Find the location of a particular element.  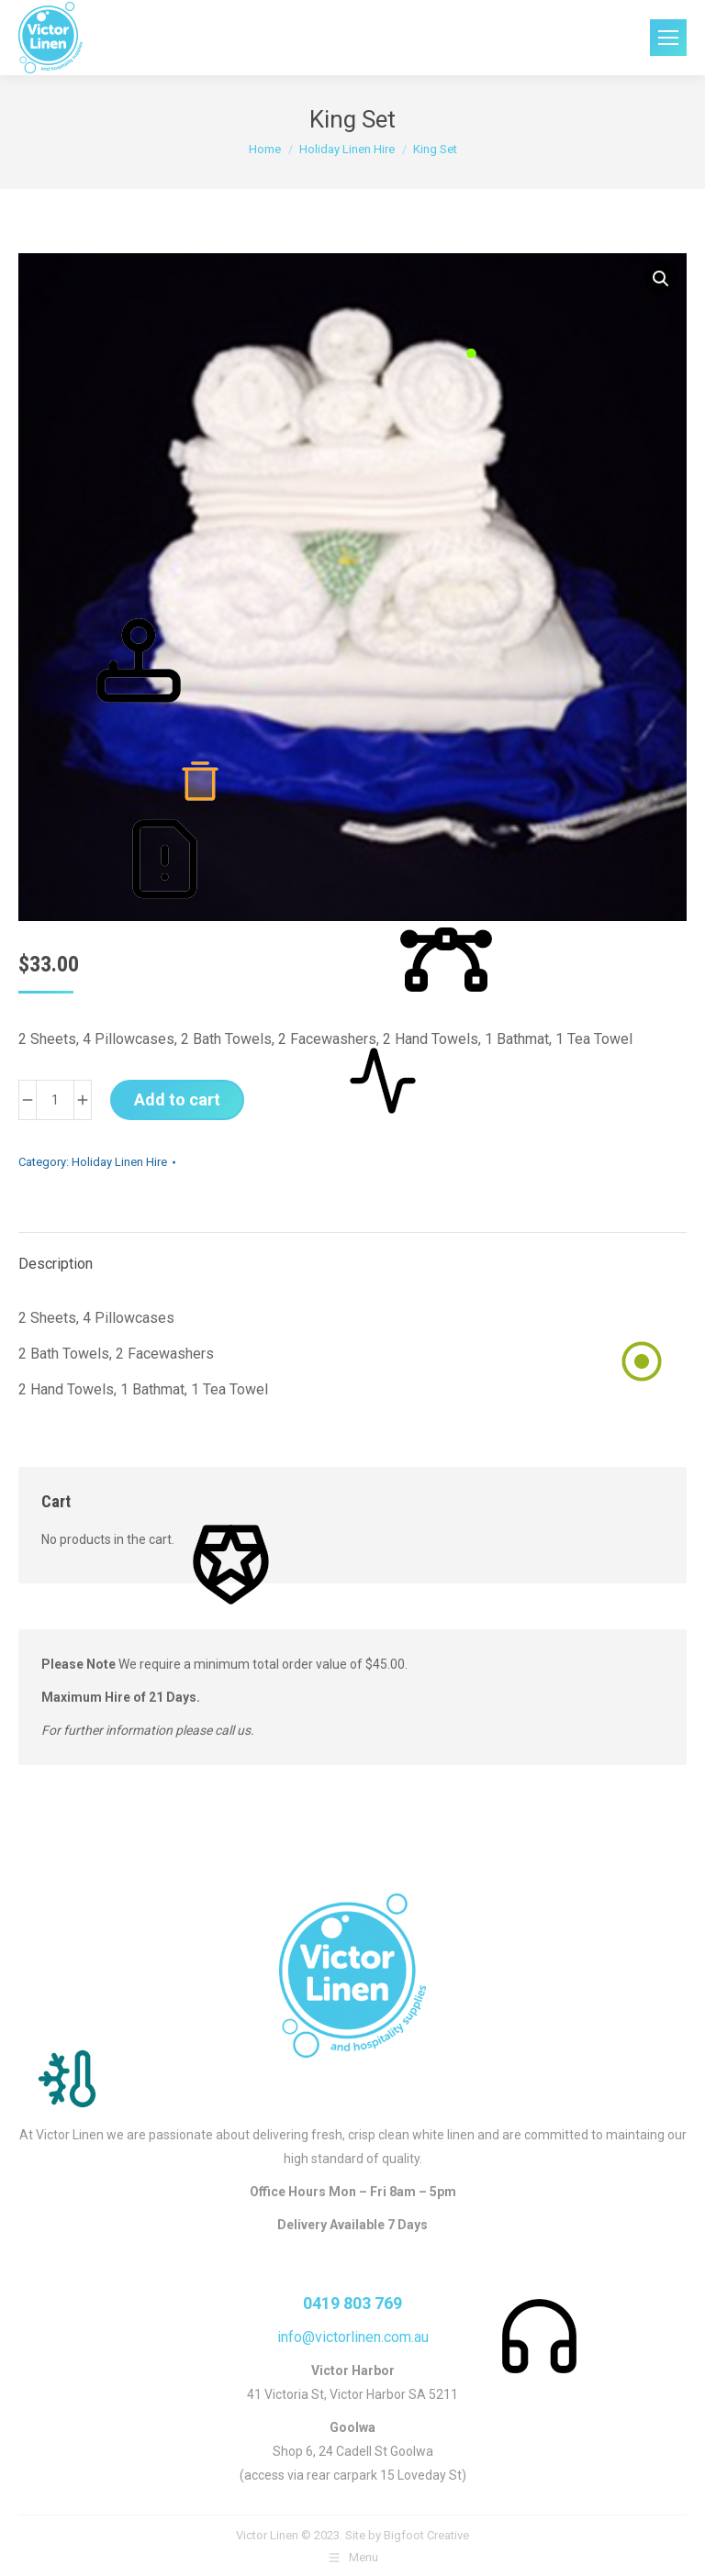

auth0 identity platform logo is located at coordinates (230, 1562).